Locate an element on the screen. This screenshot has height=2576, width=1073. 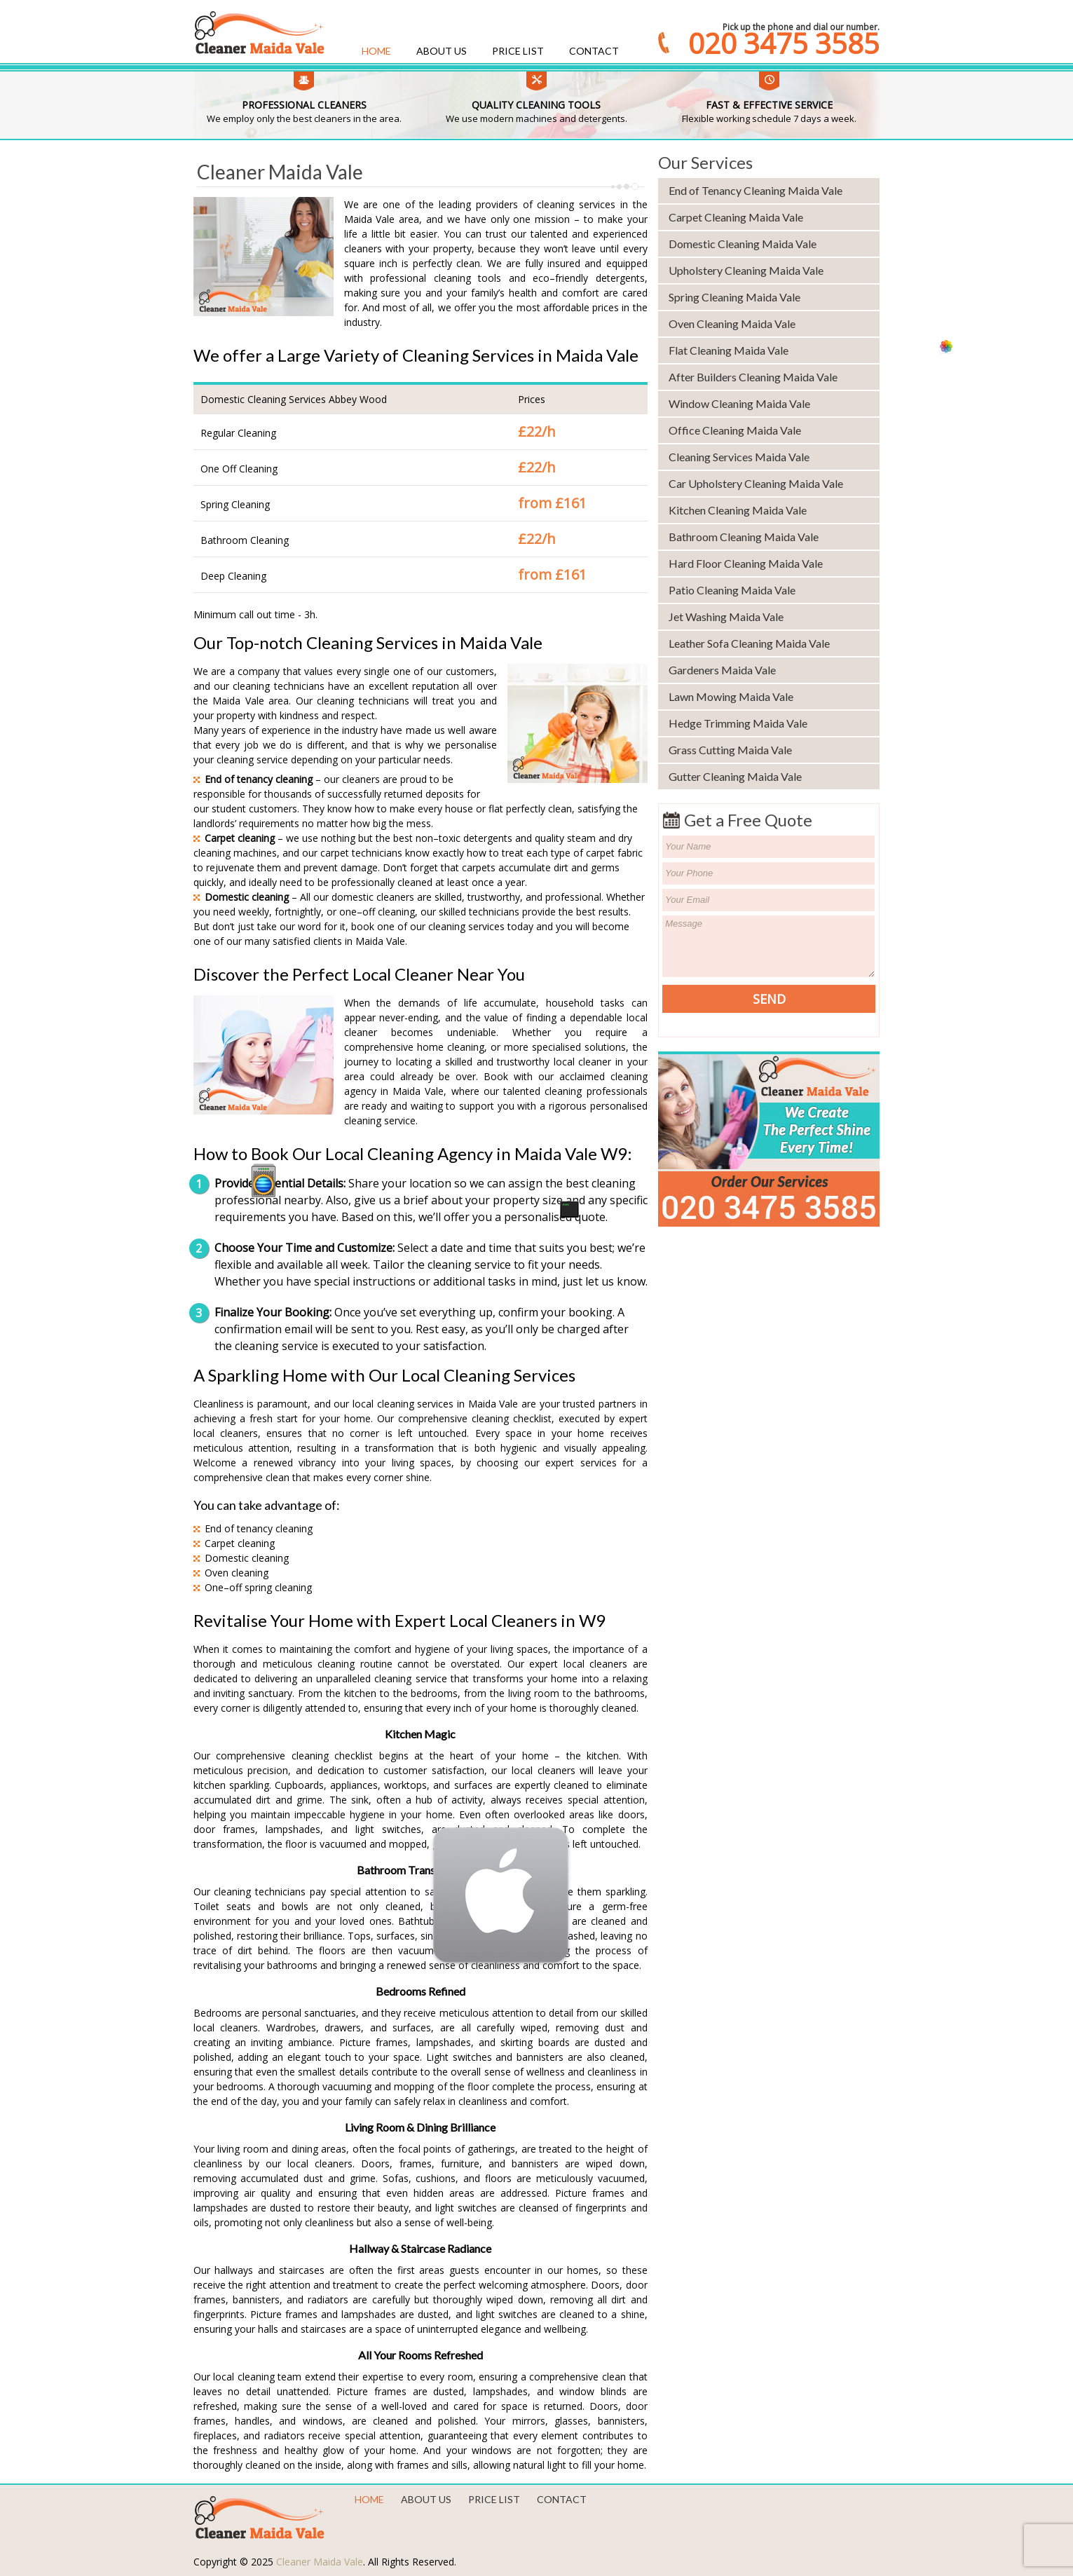
access RAID 0 storage configuration is located at coordinates (264, 1180).